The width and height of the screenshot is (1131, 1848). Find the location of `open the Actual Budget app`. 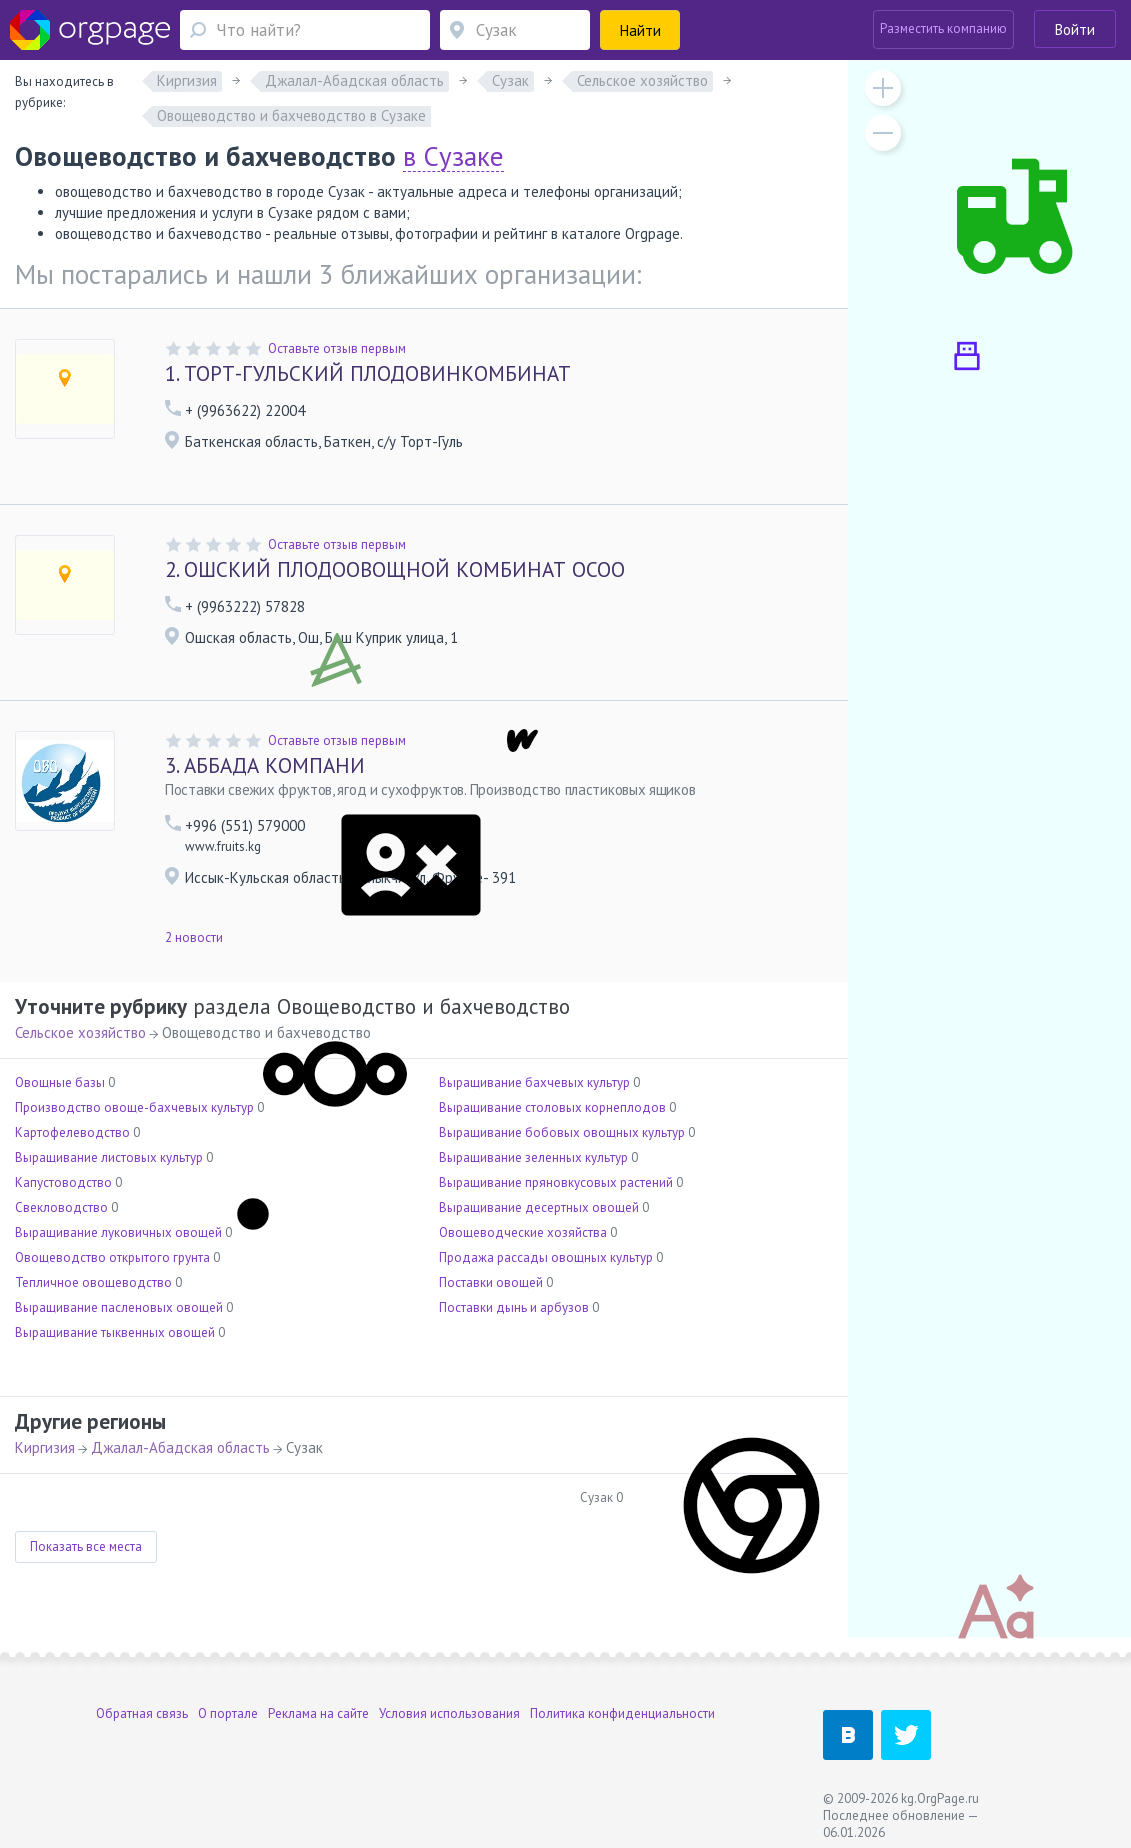

open the Actual Budget app is located at coordinates (336, 660).